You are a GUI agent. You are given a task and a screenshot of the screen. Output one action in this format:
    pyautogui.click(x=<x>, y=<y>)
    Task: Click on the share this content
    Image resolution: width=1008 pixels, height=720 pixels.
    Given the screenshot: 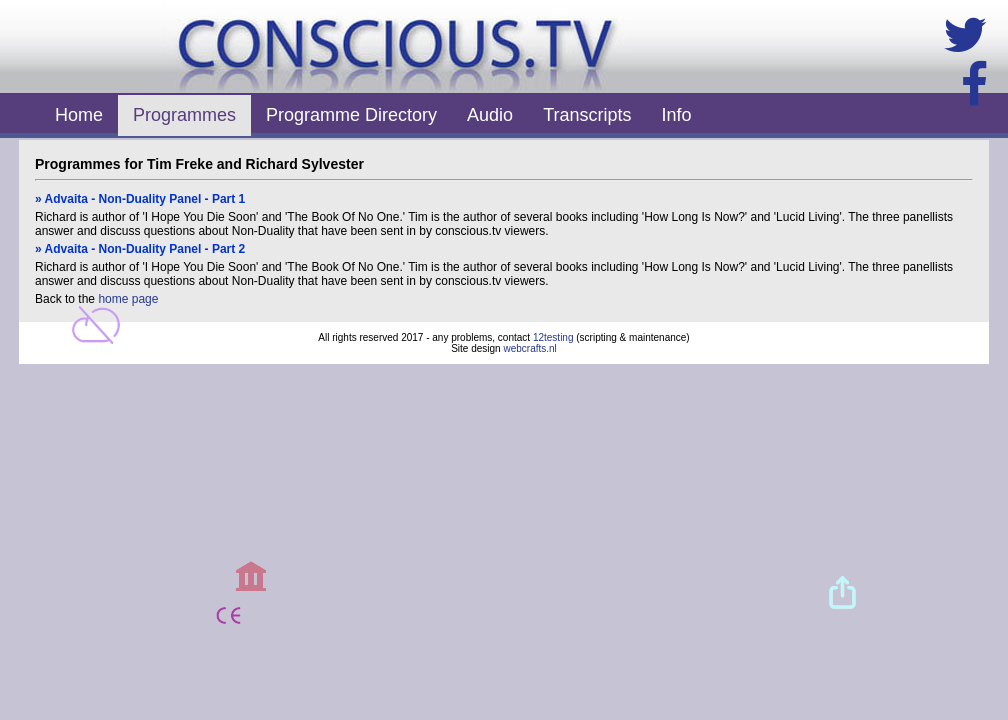 What is the action you would take?
    pyautogui.click(x=842, y=592)
    